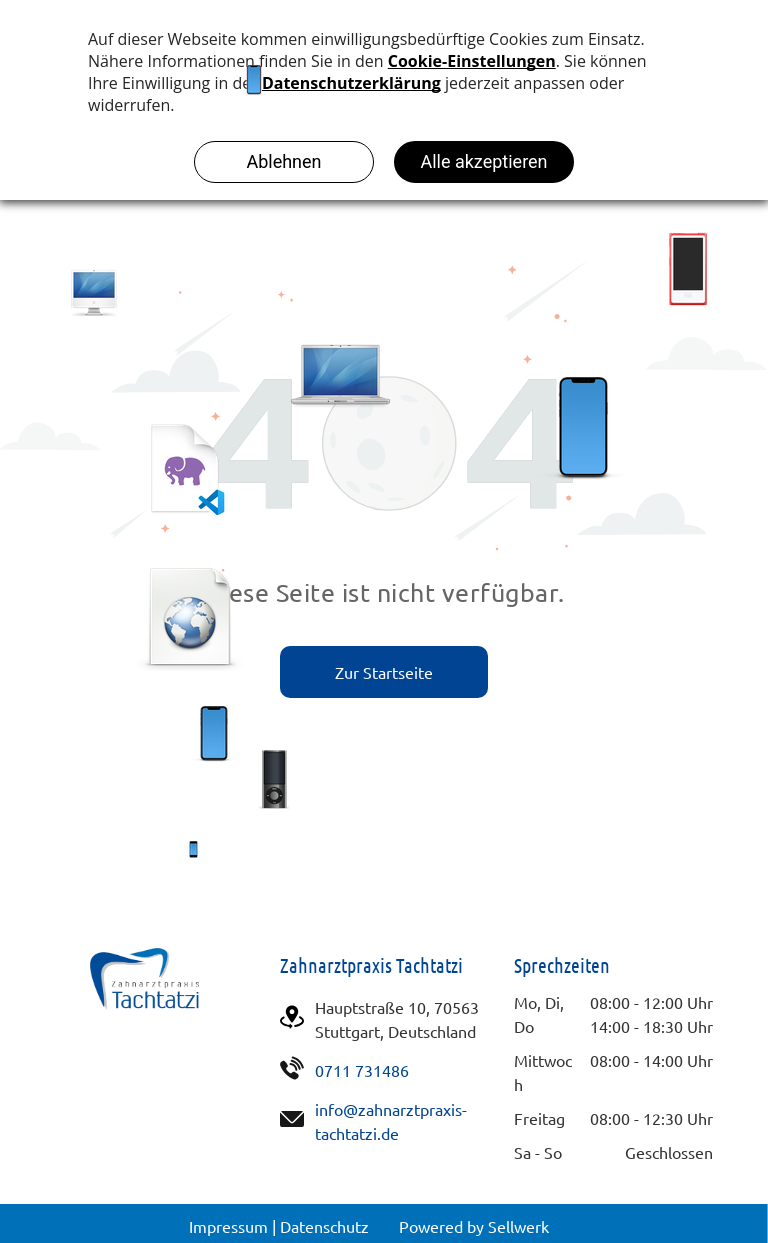  I want to click on iPod nano device in red, so click(688, 269).